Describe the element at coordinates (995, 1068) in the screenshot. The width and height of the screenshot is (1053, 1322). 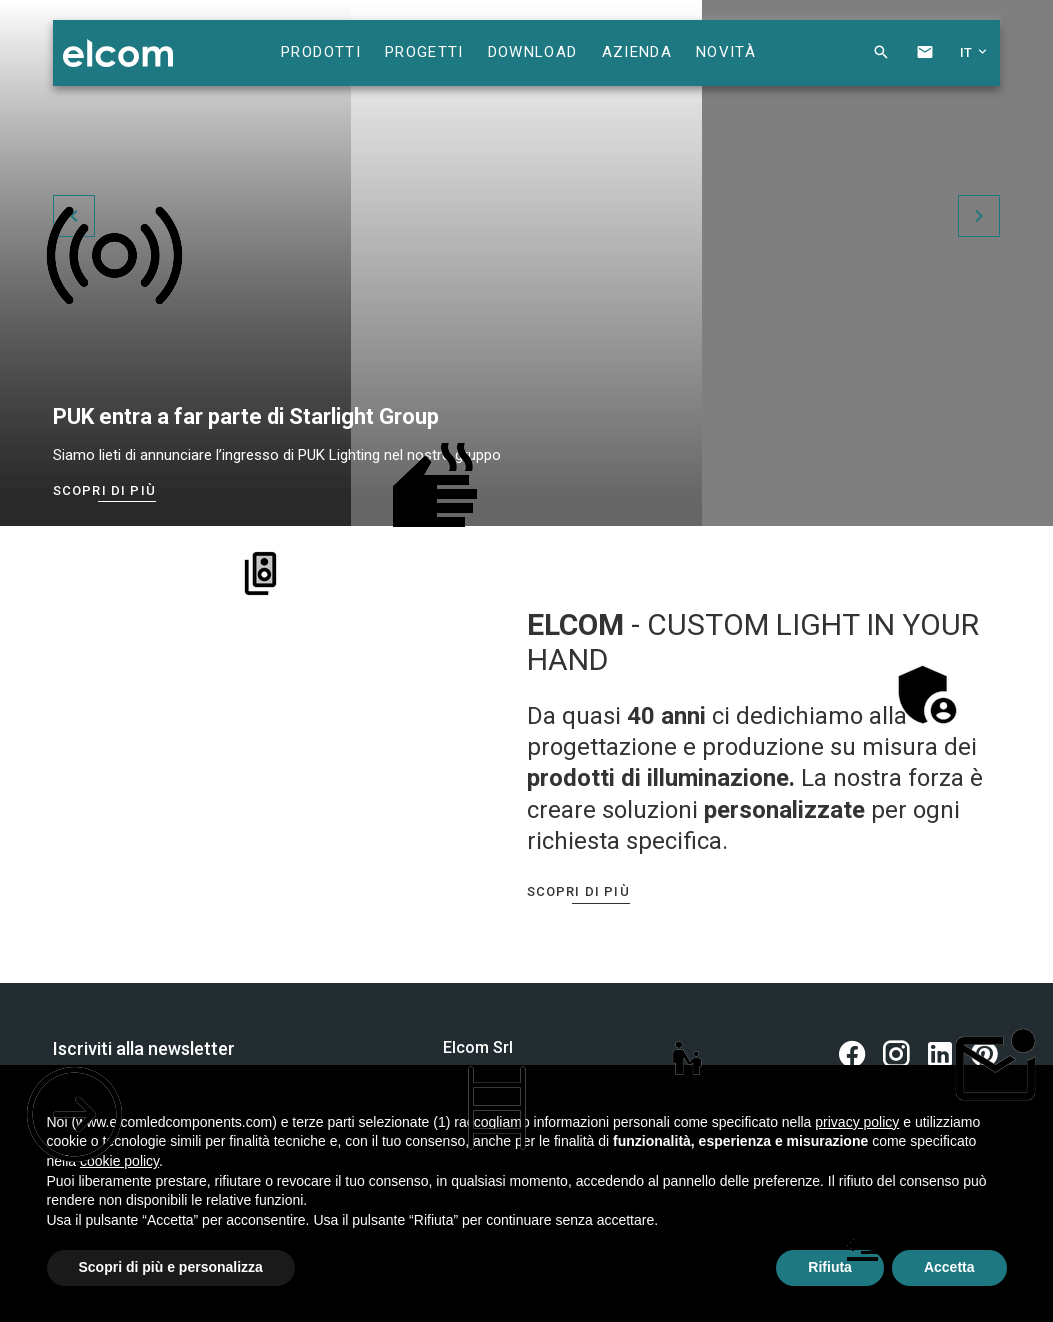
I see `indicates an unread email in your inbox` at that location.